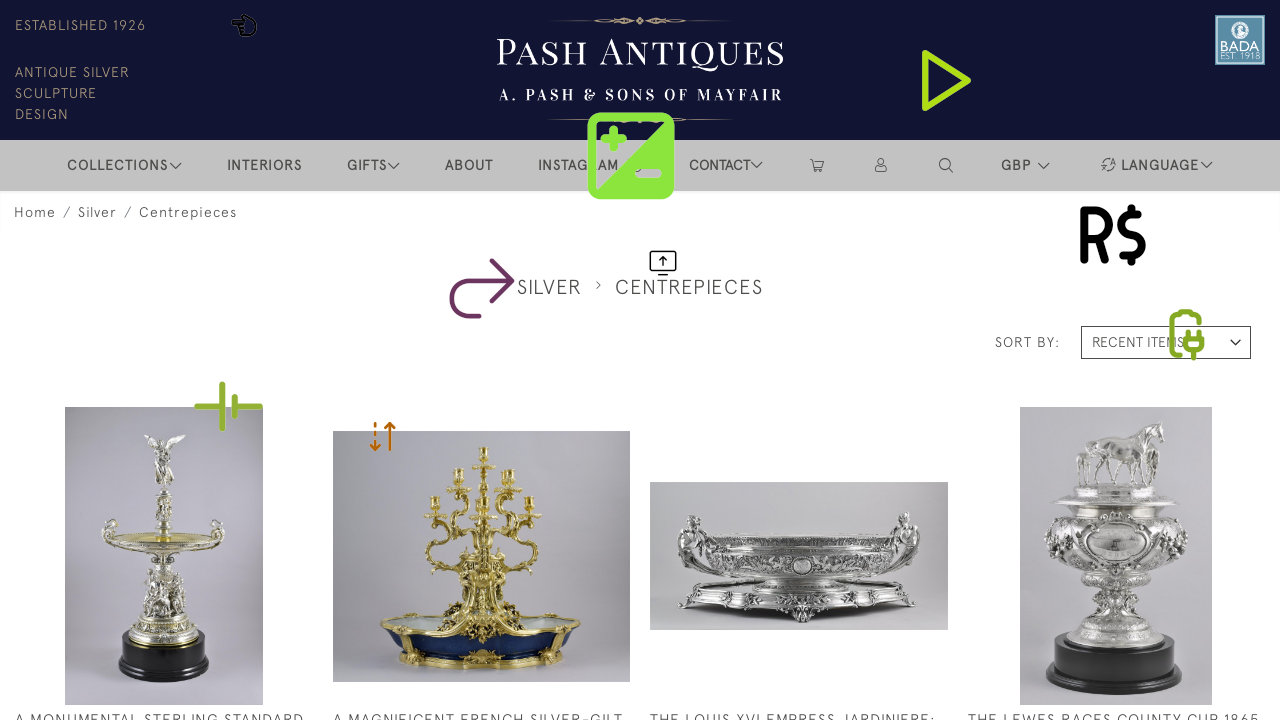  I want to click on upload file to display or screen, so click(663, 262).